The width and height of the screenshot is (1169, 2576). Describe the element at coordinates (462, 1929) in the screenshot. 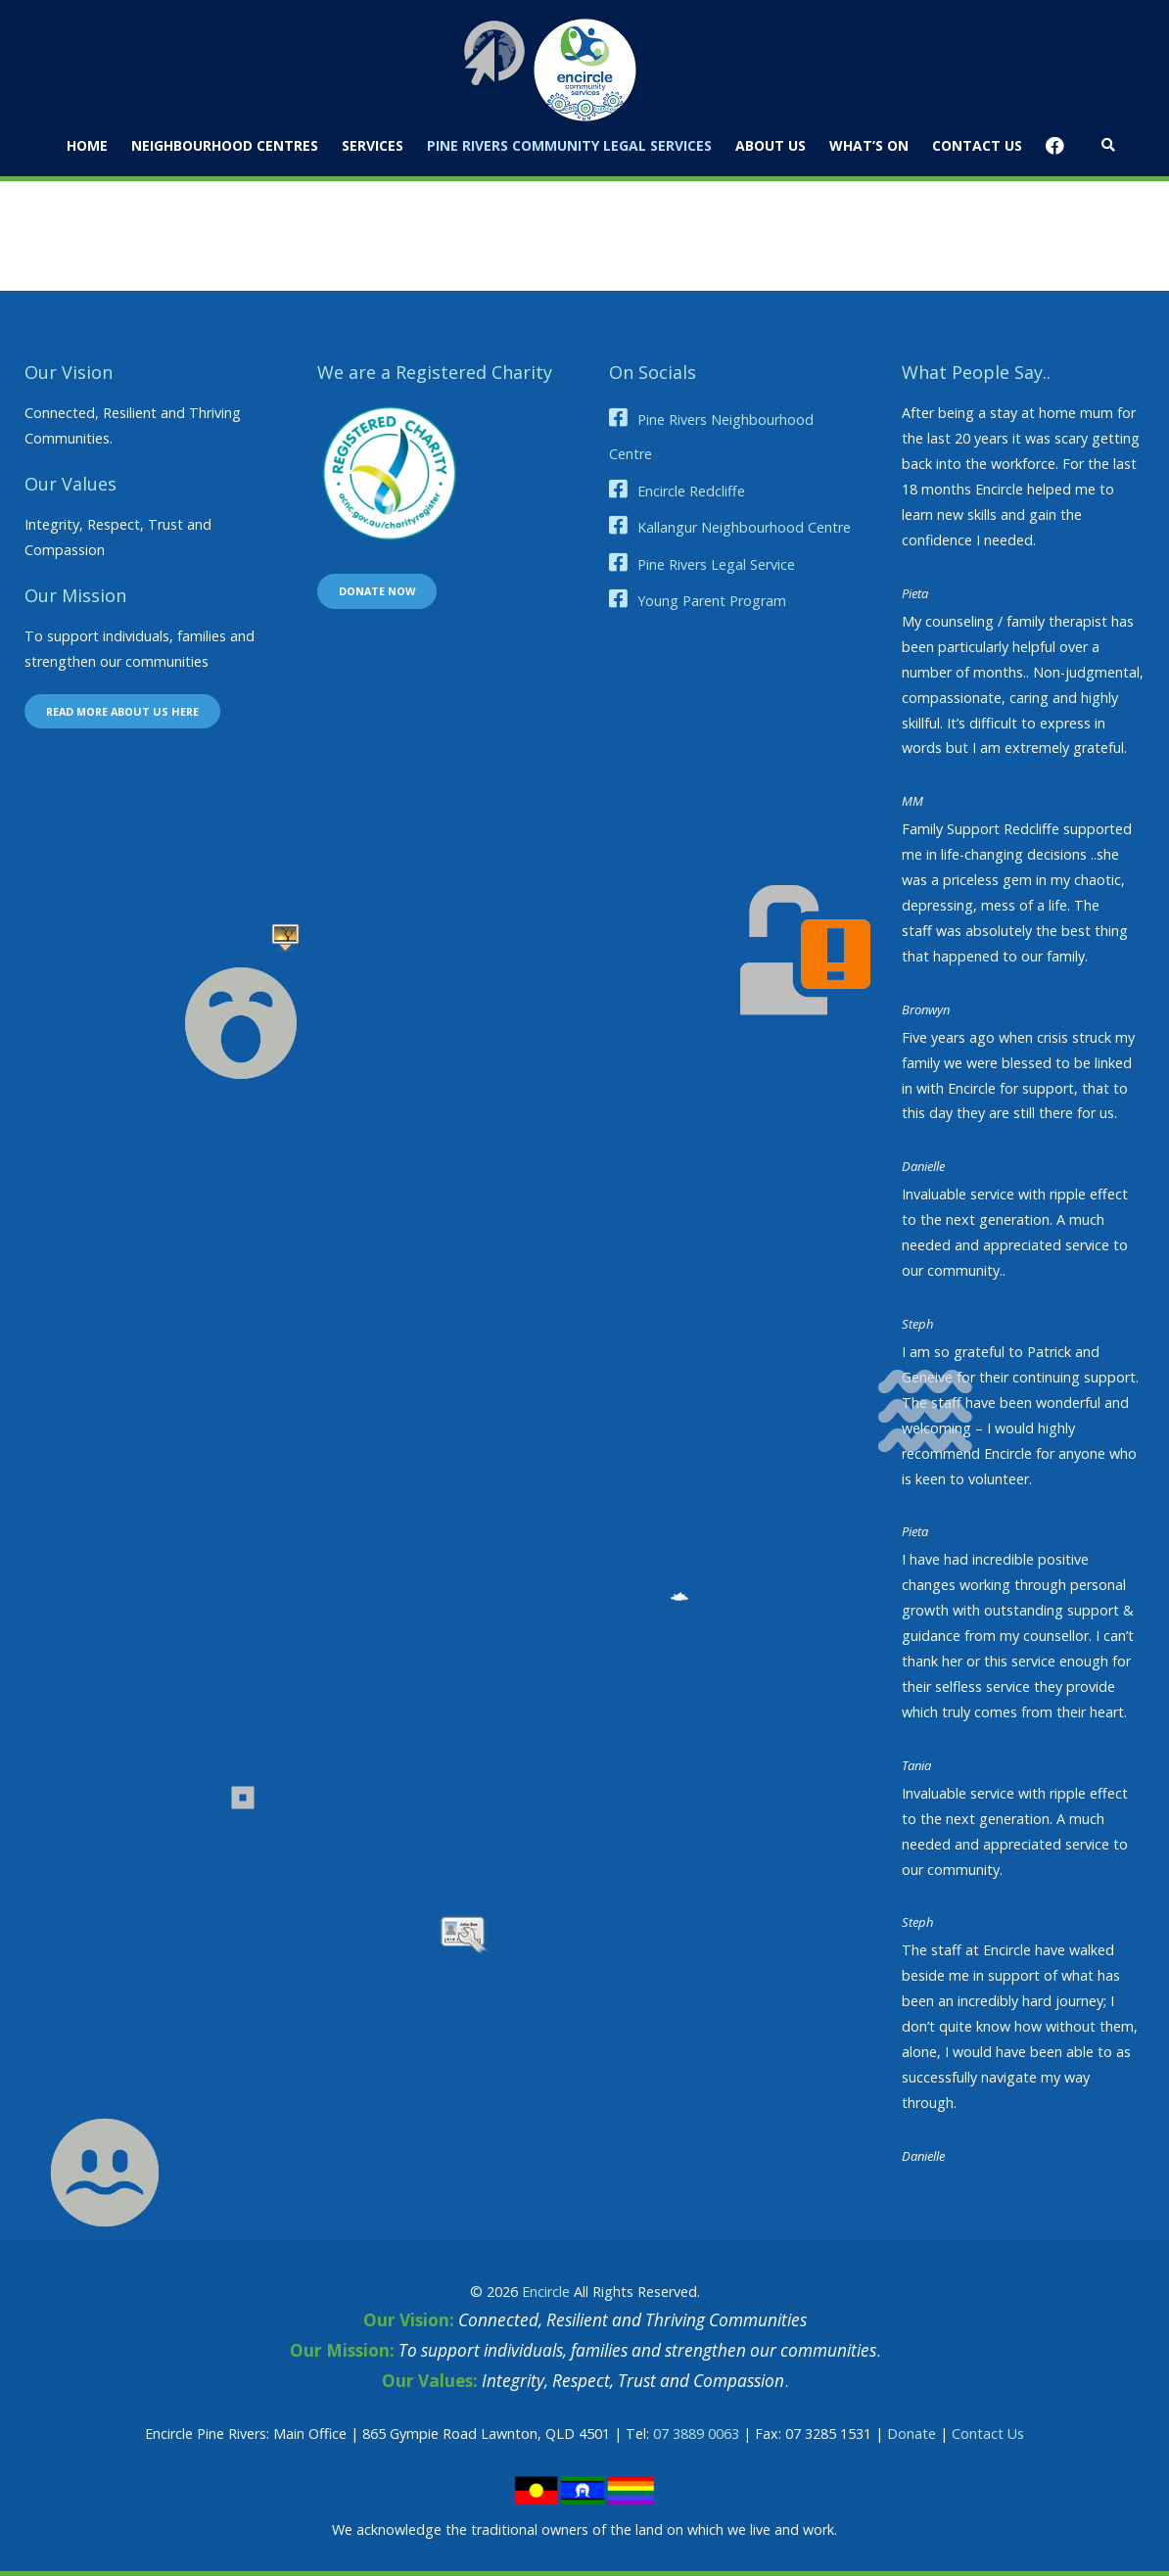

I see `access user account settings` at that location.